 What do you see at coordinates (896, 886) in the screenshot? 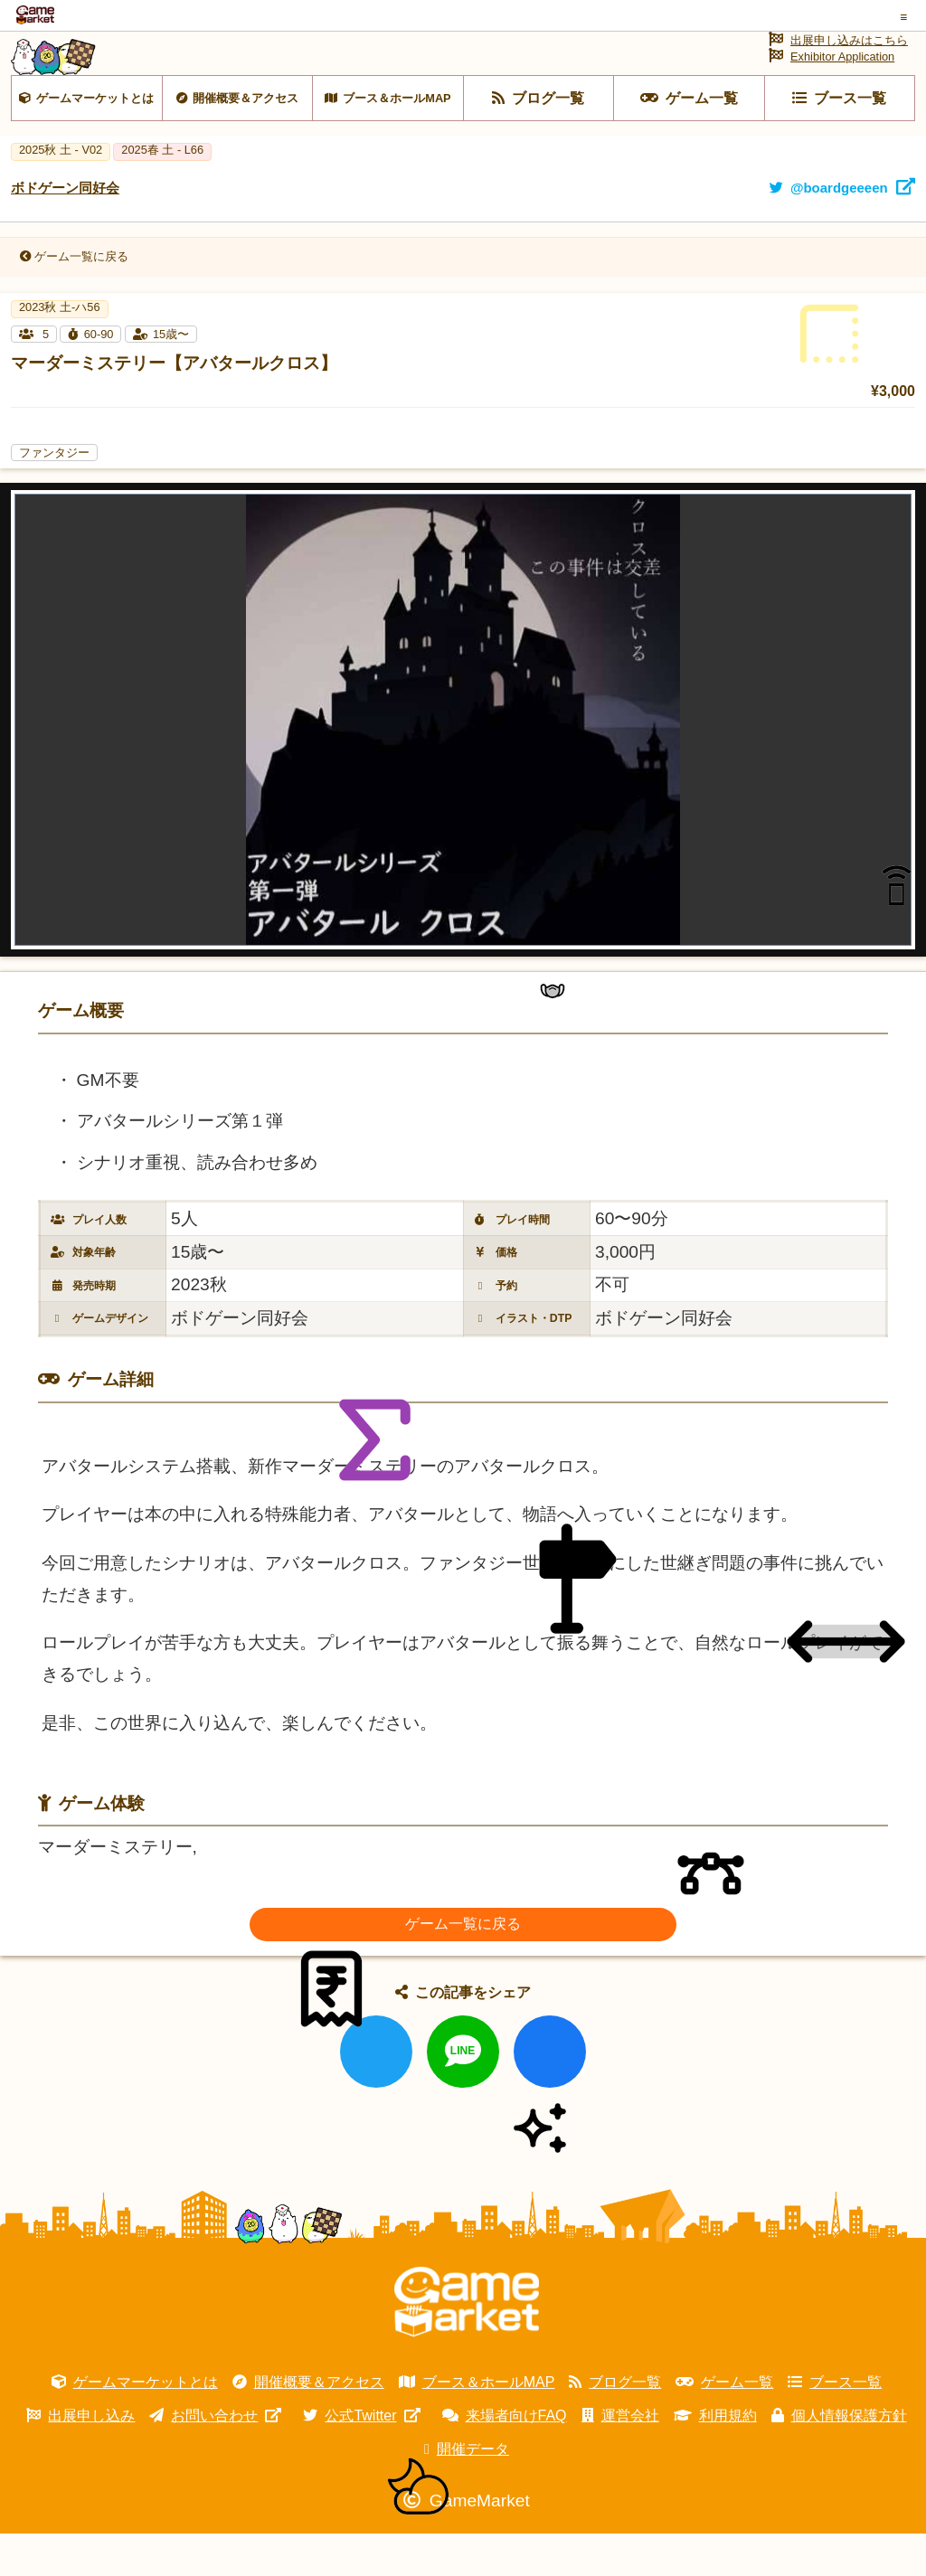
I see `enable speakerphone during a call` at bounding box center [896, 886].